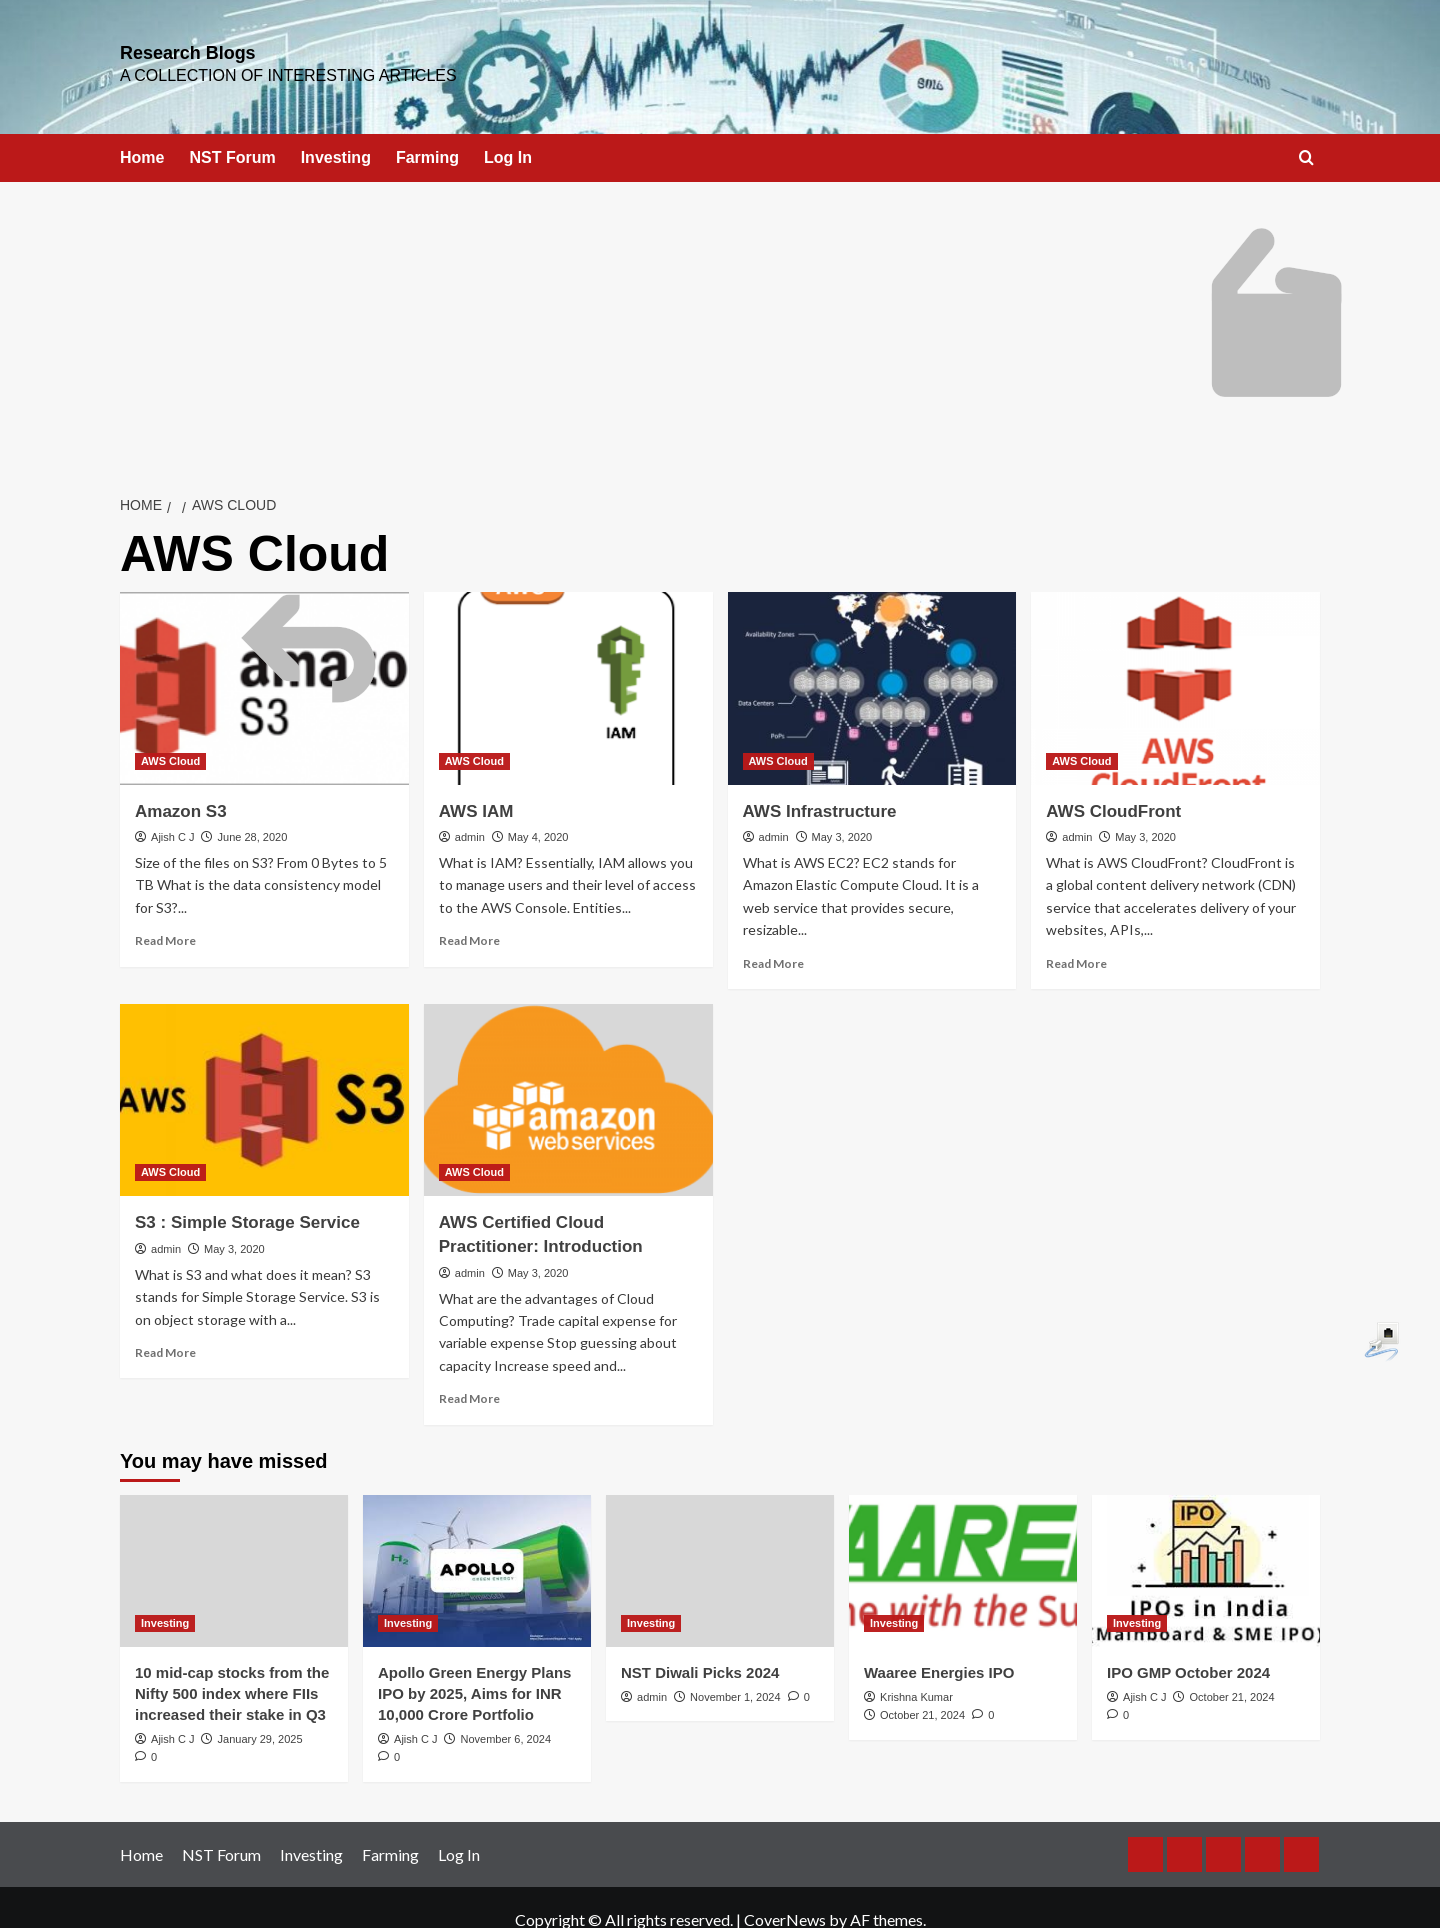  What do you see at coordinates (1276, 293) in the screenshot?
I see `install new software or application` at bounding box center [1276, 293].